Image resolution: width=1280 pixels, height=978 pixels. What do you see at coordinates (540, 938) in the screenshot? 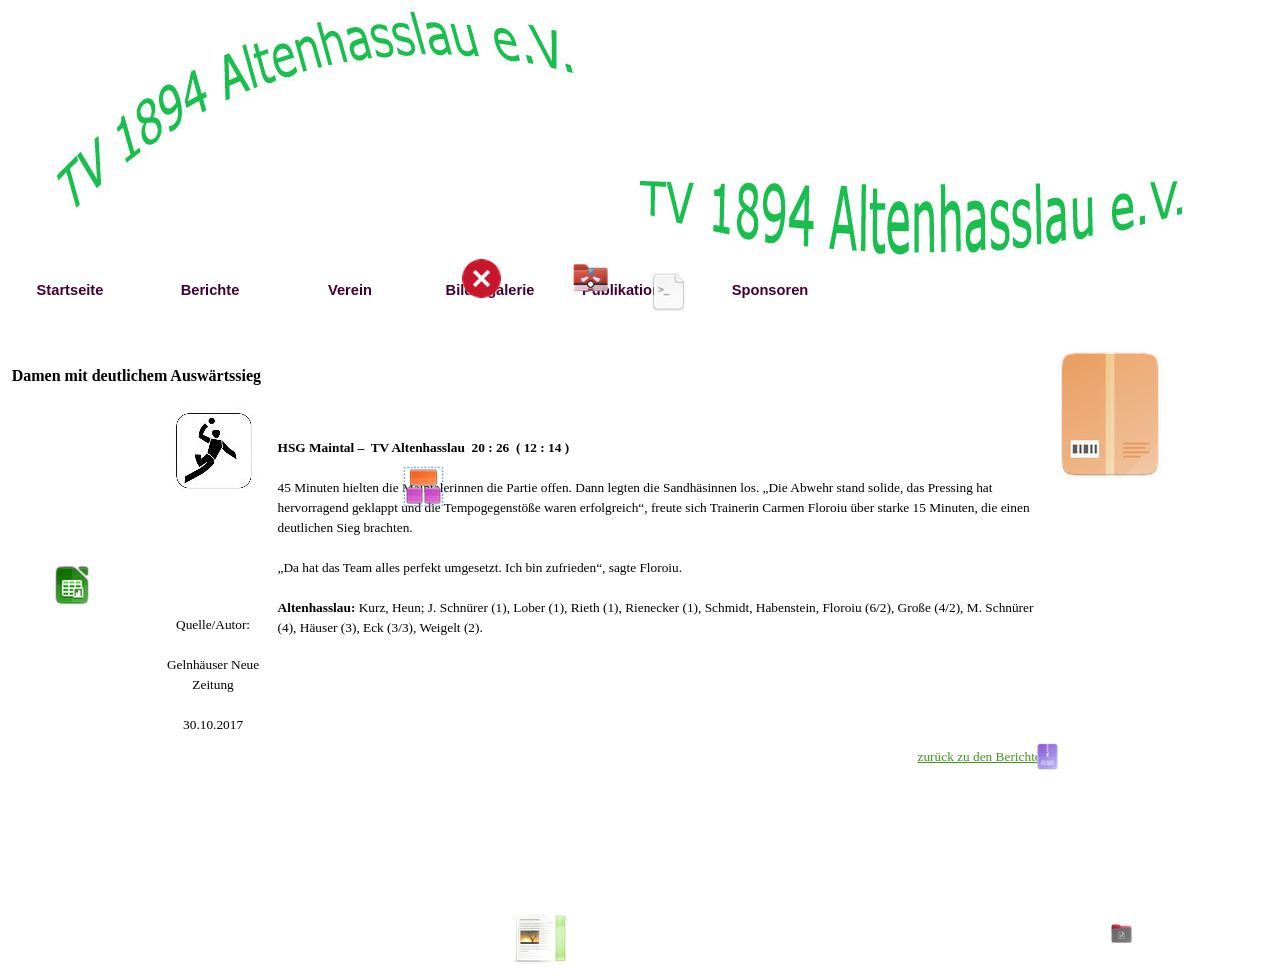
I see `document template file type` at bounding box center [540, 938].